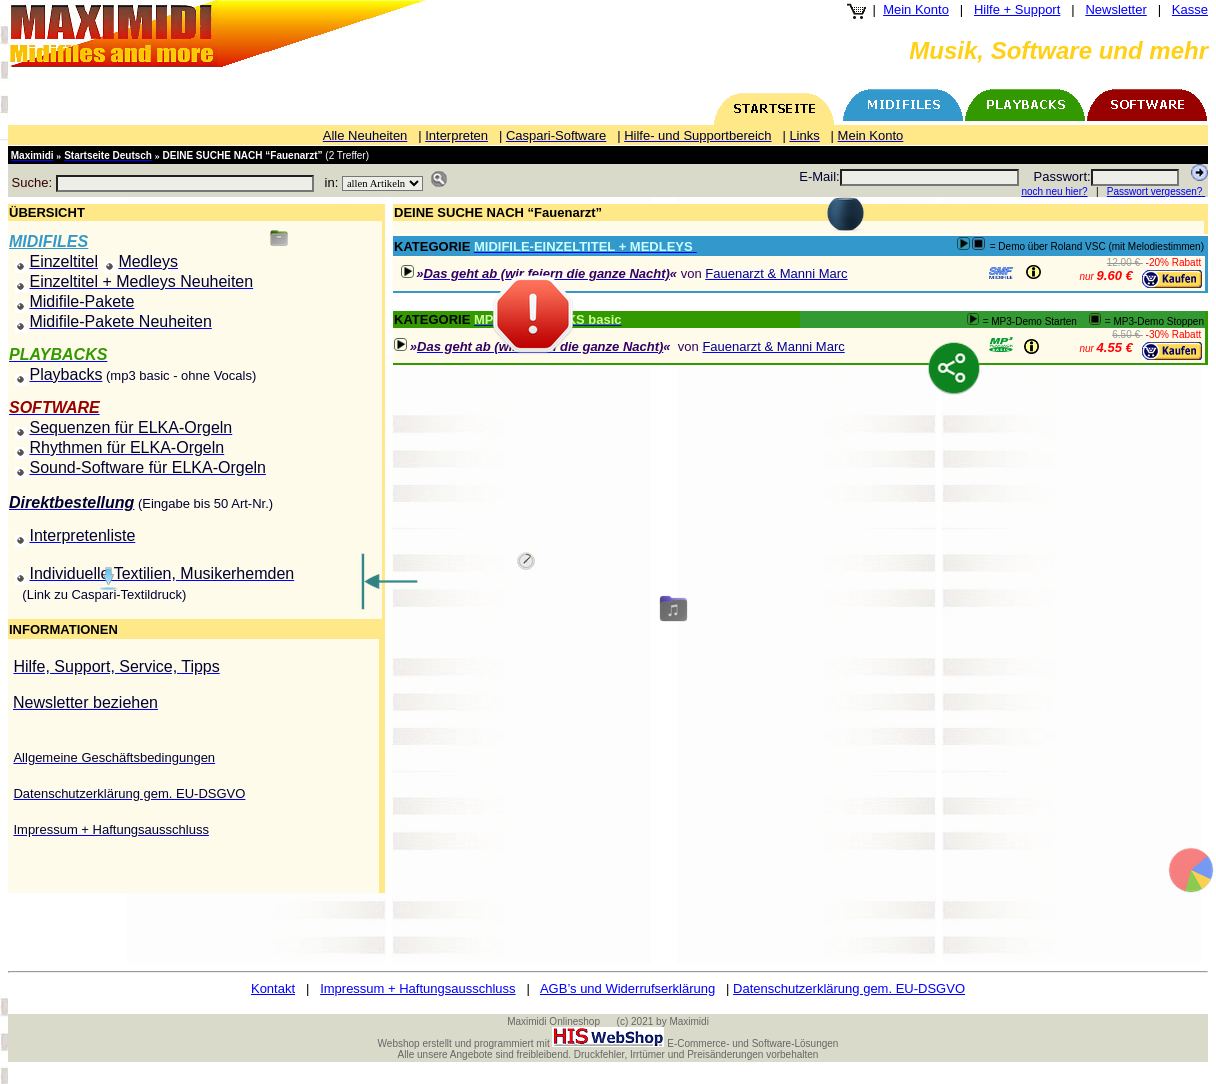 This screenshot has width=1216, height=1084. Describe the element at coordinates (526, 561) in the screenshot. I see `open sysprof system profiler` at that location.